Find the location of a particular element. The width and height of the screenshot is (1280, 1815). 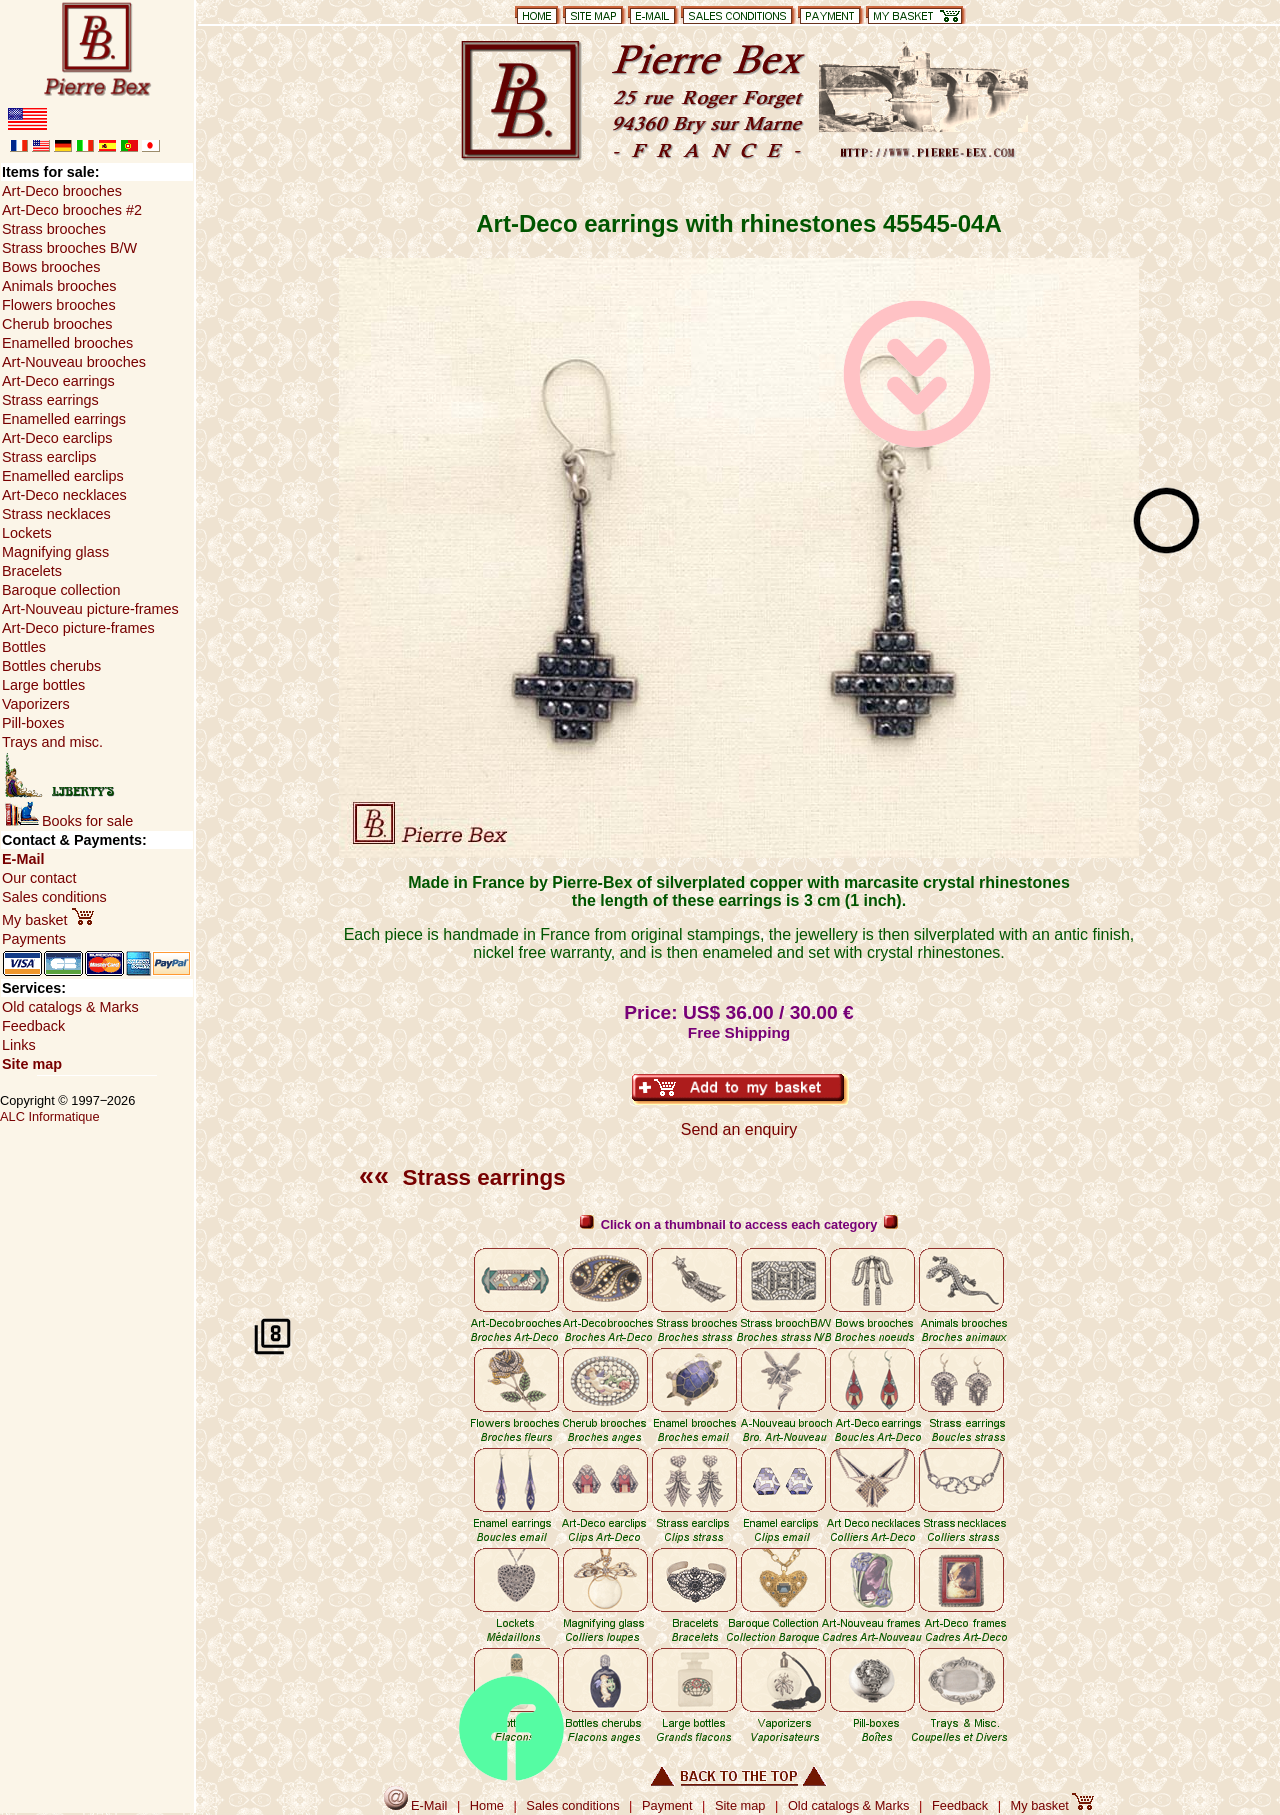

indicates 8 images in a stack or gallery is located at coordinates (272, 1336).